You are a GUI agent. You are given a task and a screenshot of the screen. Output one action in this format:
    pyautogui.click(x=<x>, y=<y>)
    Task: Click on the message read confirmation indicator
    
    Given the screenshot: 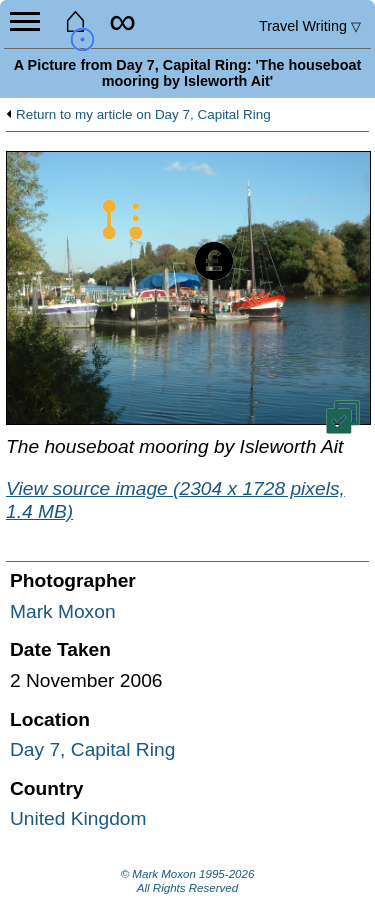 What is the action you would take?
    pyautogui.click(x=257, y=298)
    